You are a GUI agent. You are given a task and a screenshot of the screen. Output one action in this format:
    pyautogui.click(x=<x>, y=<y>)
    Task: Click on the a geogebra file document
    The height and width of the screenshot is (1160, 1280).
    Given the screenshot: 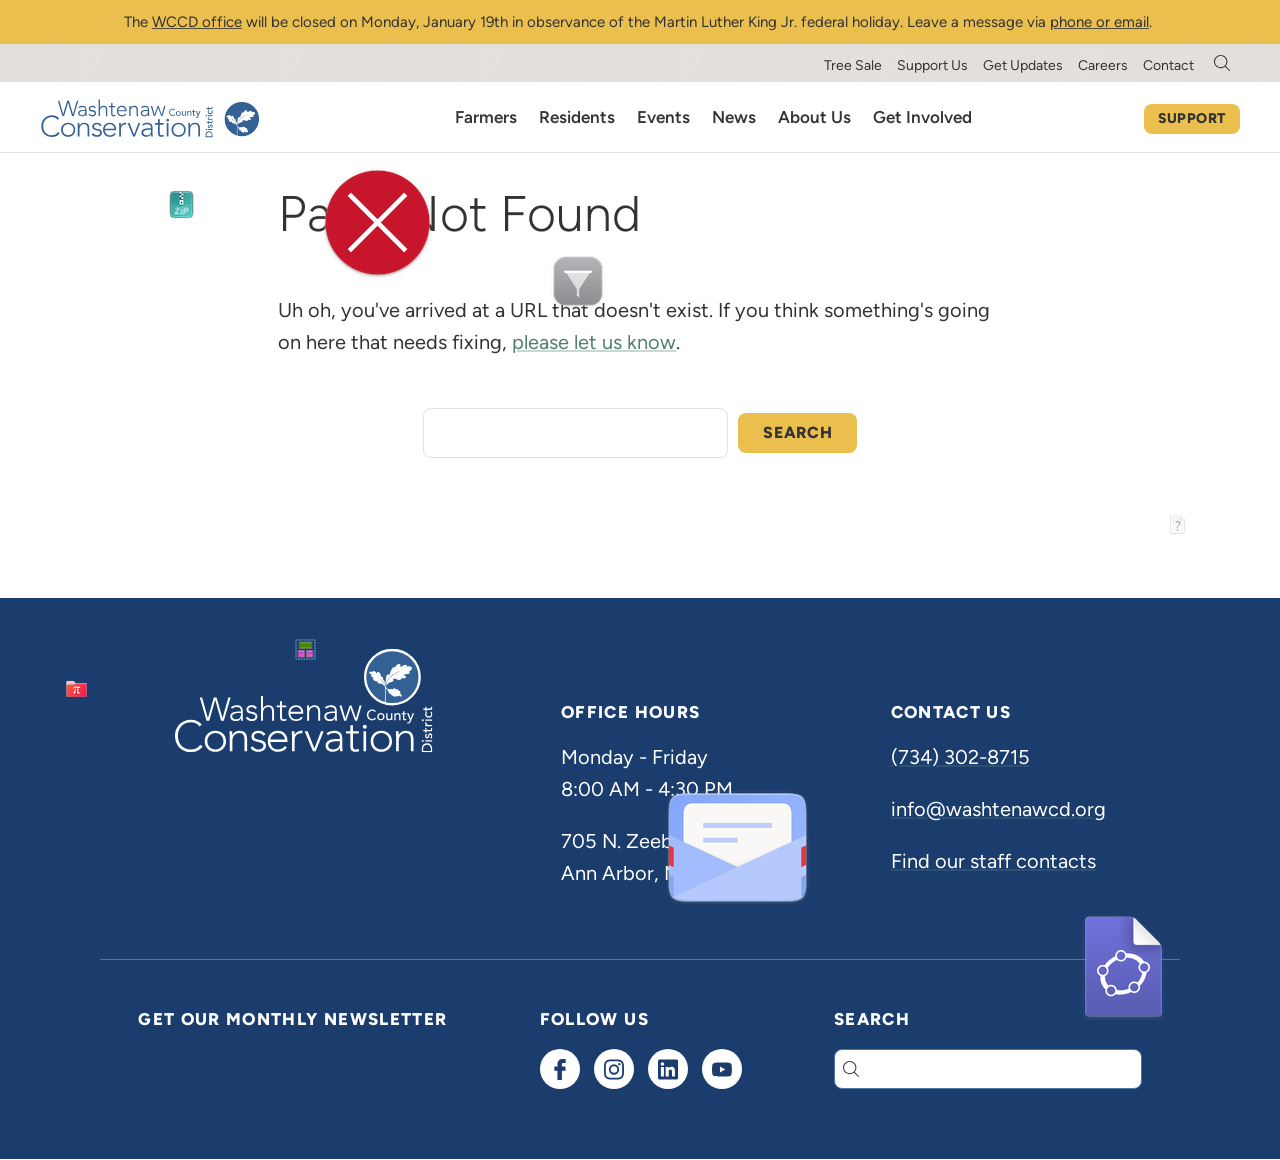 What is the action you would take?
    pyautogui.click(x=1123, y=968)
    